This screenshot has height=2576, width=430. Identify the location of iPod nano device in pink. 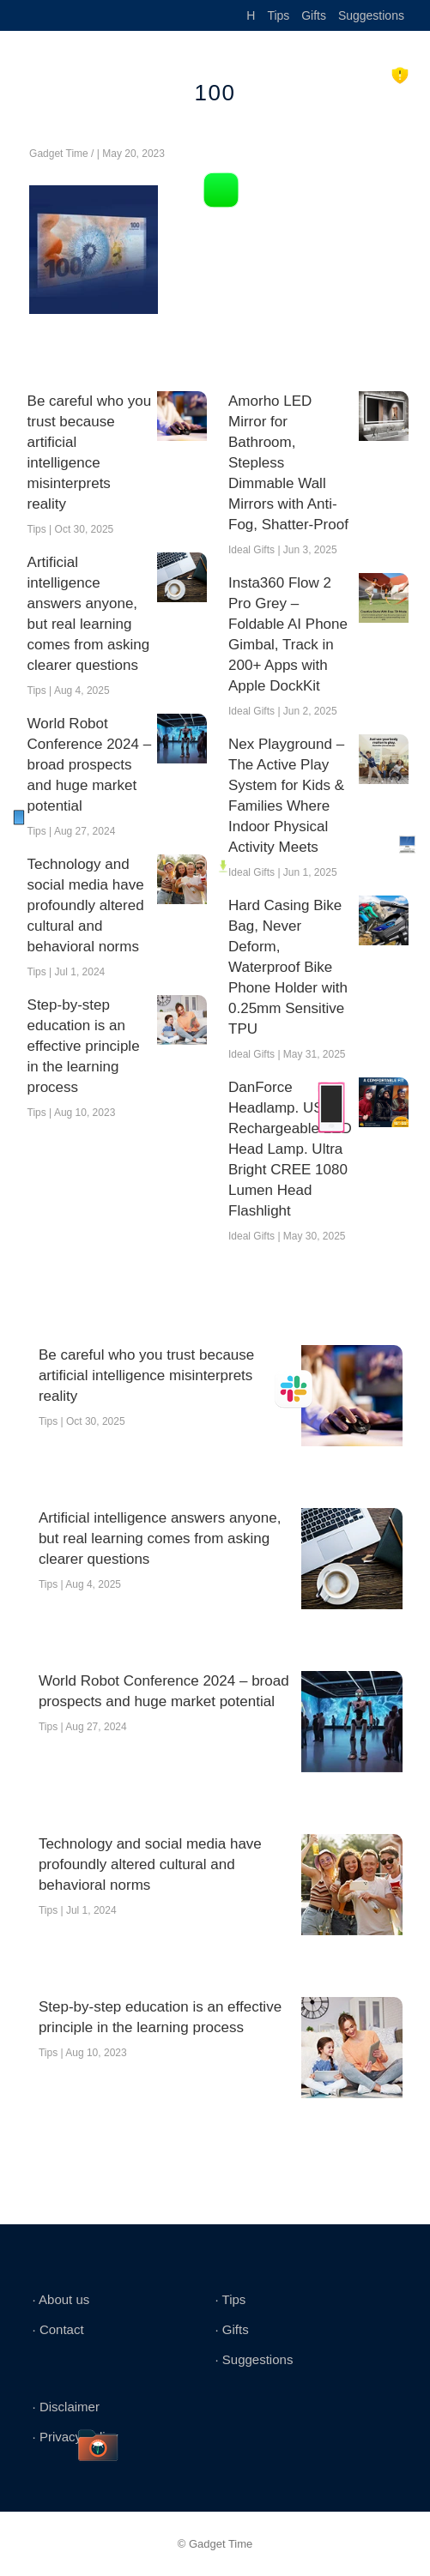
(331, 1107).